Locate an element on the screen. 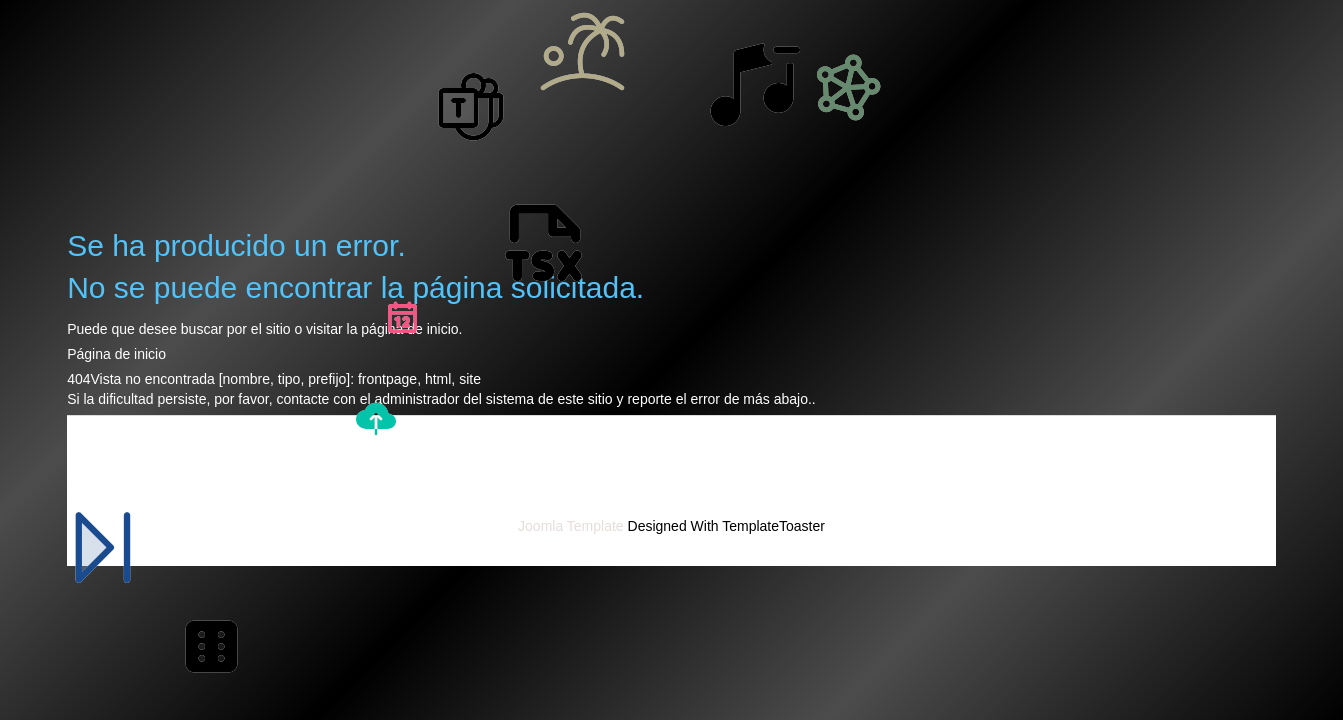 The width and height of the screenshot is (1343, 720). open microsoft teams is located at coordinates (471, 108).